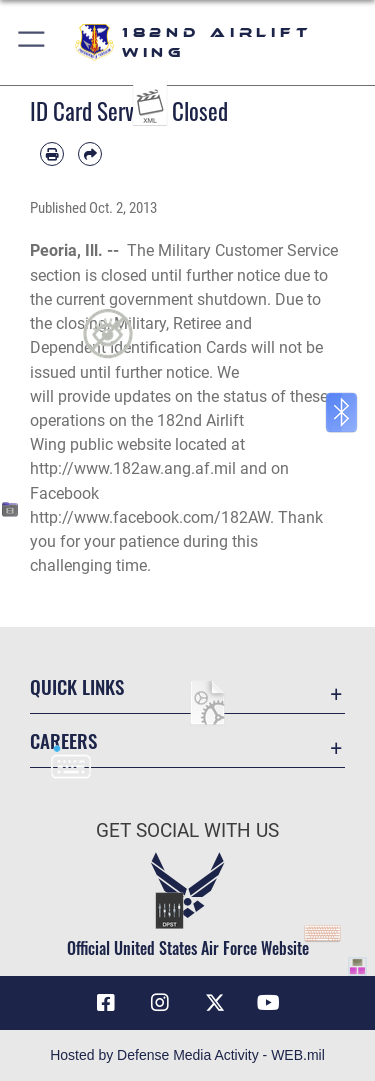 This screenshot has width=375, height=1081. Describe the element at coordinates (71, 762) in the screenshot. I see `virtual keyboard is currently active` at that location.